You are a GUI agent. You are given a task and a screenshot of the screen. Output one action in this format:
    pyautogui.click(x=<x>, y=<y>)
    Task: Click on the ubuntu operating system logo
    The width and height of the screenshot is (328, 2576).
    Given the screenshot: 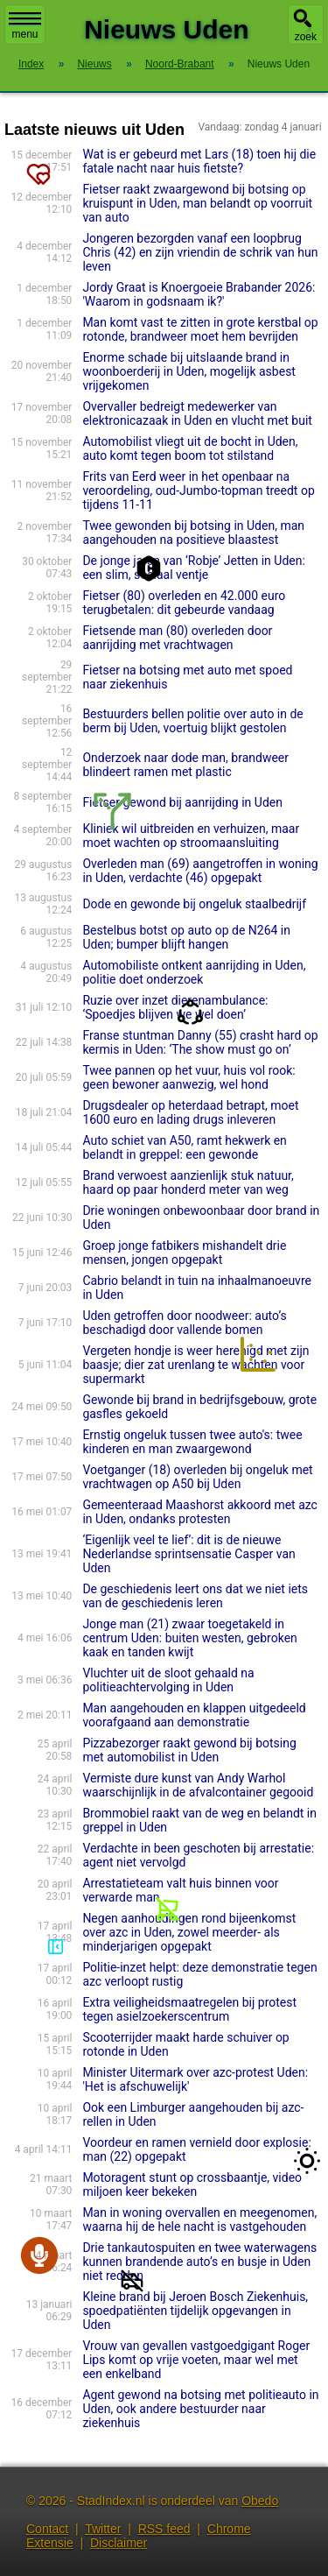 What is the action you would take?
    pyautogui.click(x=190, y=1012)
    